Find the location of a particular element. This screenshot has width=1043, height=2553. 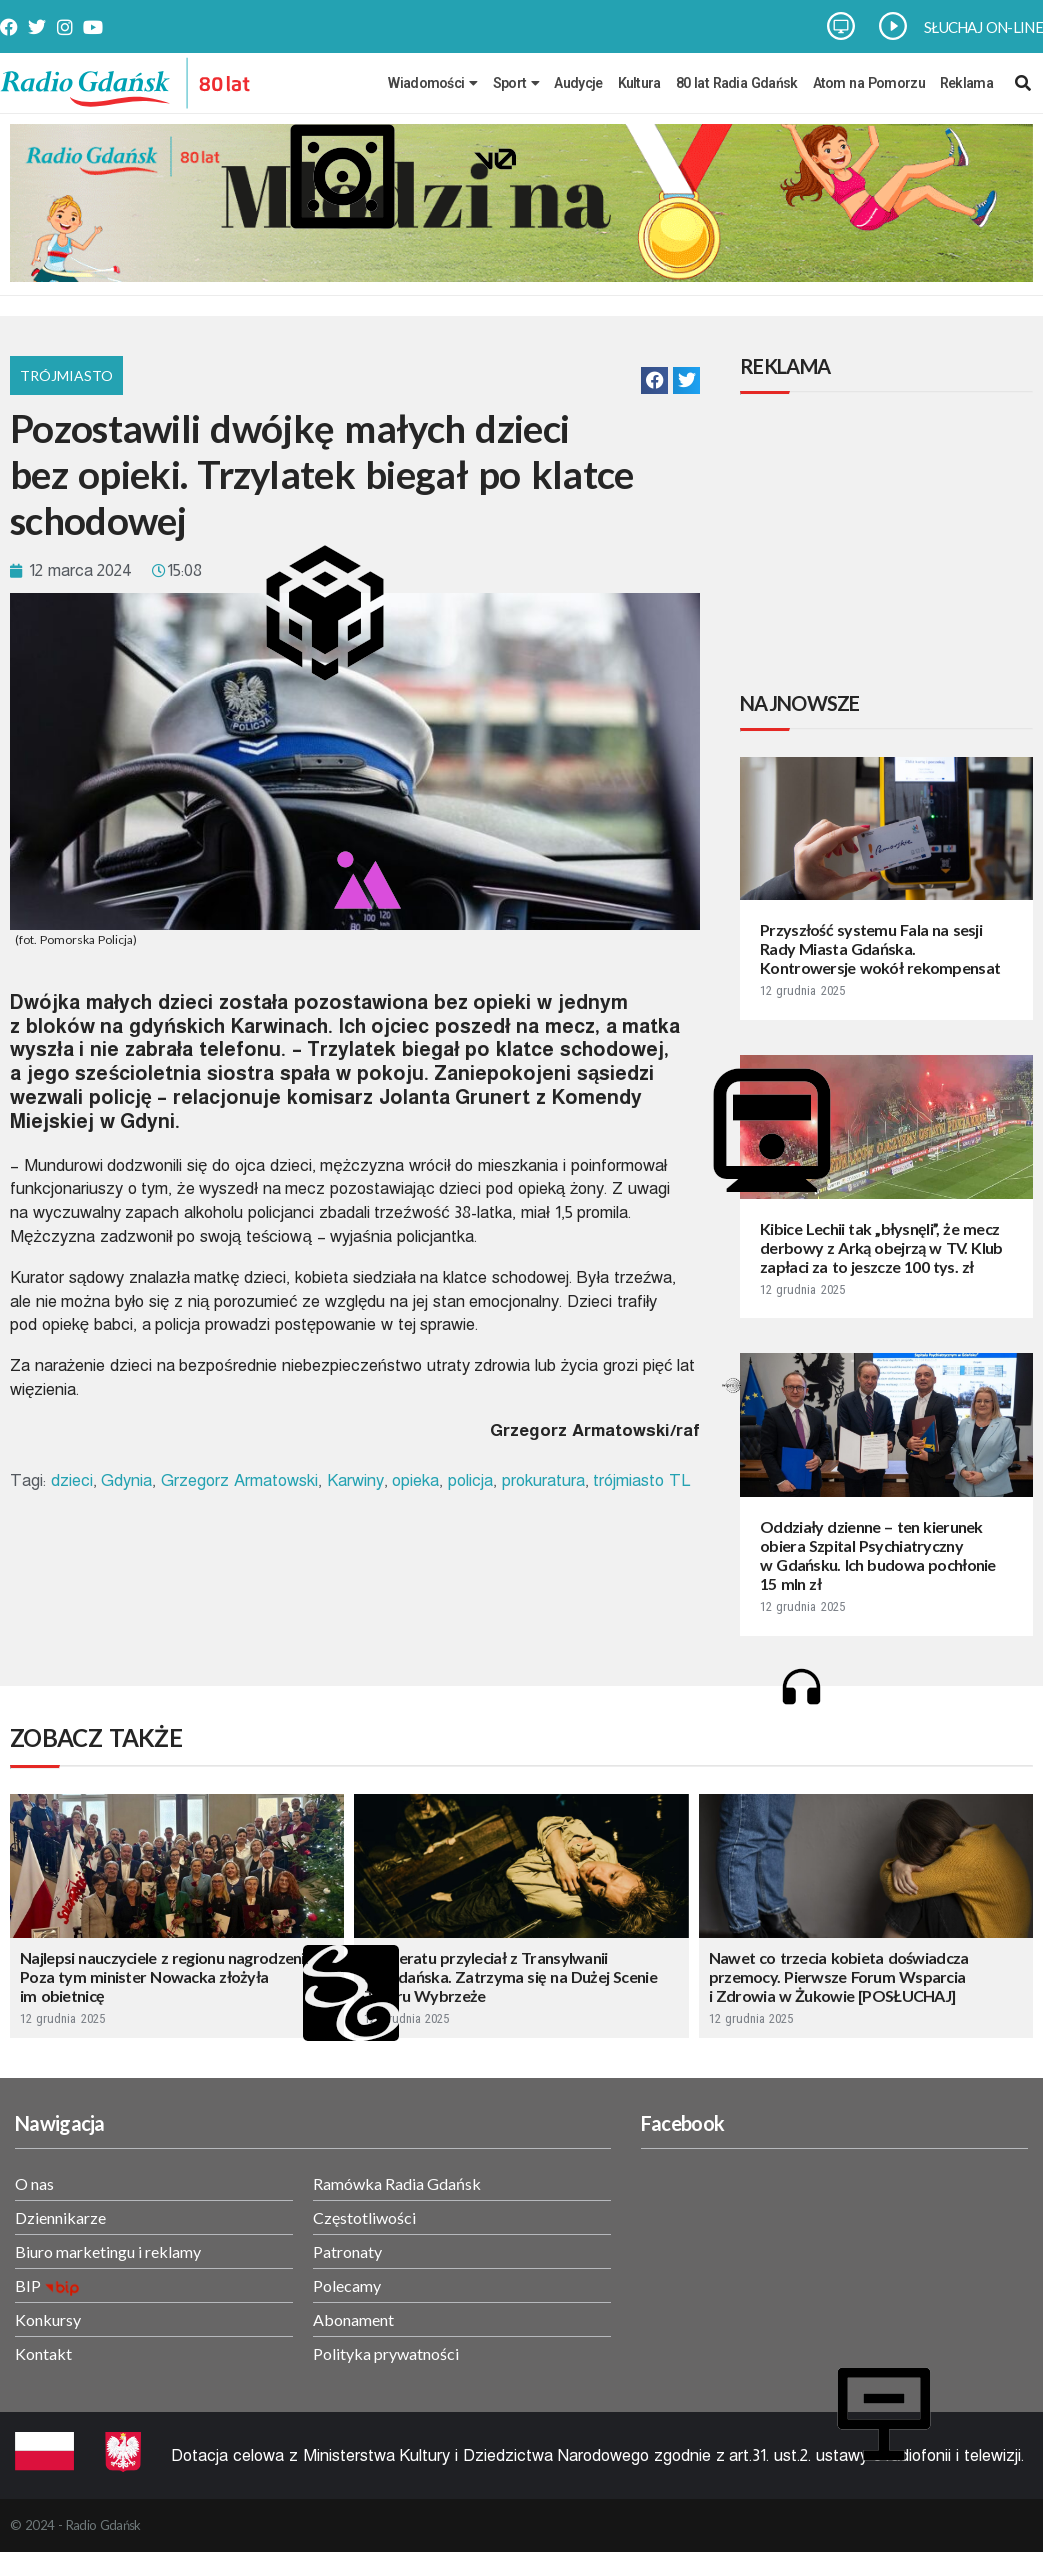

binance coin (BNB) cryptocurrency logo is located at coordinates (325, 613).